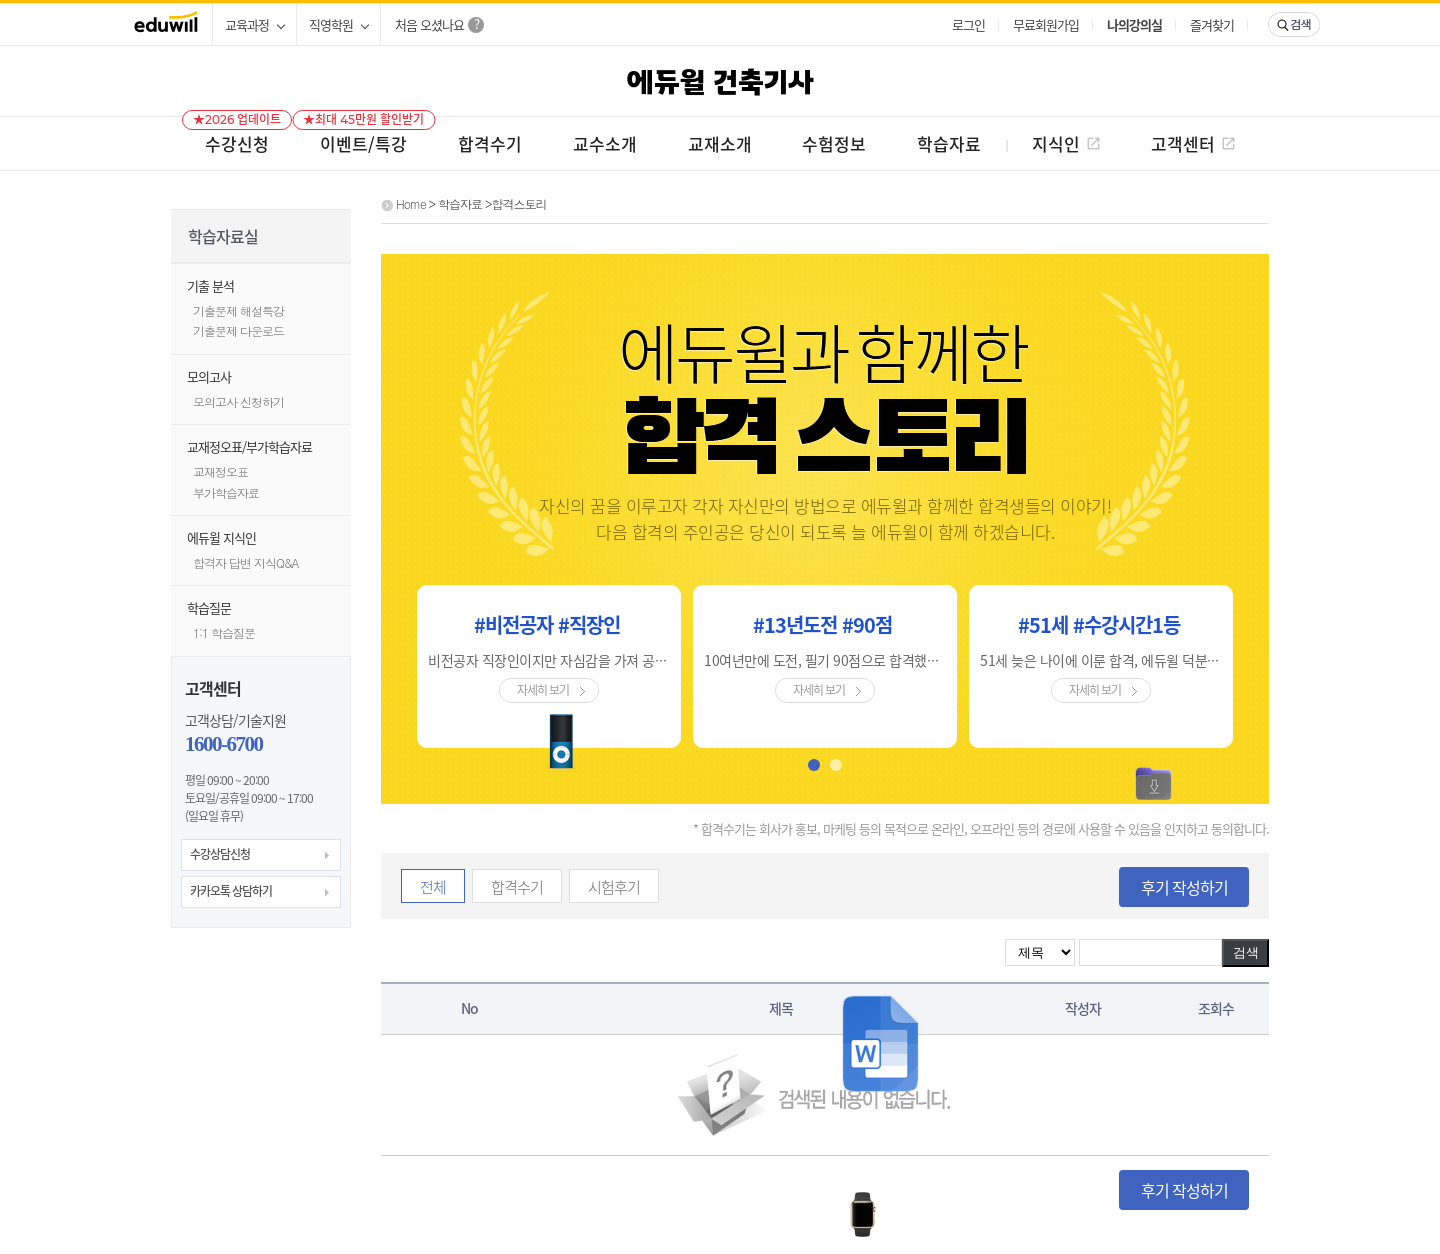 Image resolution: width=1440 pixels, height=1254 pixels. What do you see at coordinates (561, 742) in the screenshot?
I see `iPod nano device connected` at bounding box center [561, 742].